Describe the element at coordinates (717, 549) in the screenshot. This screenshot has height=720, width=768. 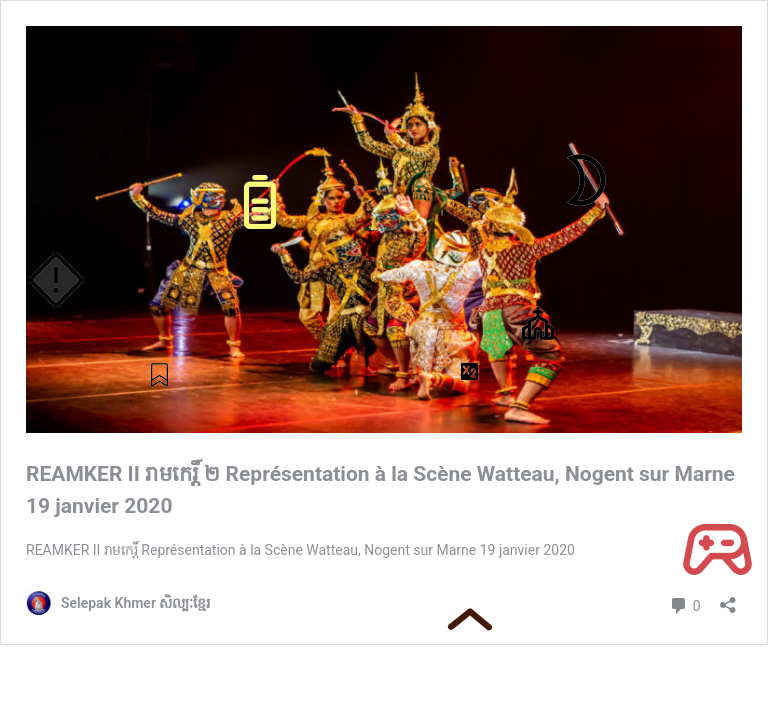
I see `open games or gaming section` at that location.